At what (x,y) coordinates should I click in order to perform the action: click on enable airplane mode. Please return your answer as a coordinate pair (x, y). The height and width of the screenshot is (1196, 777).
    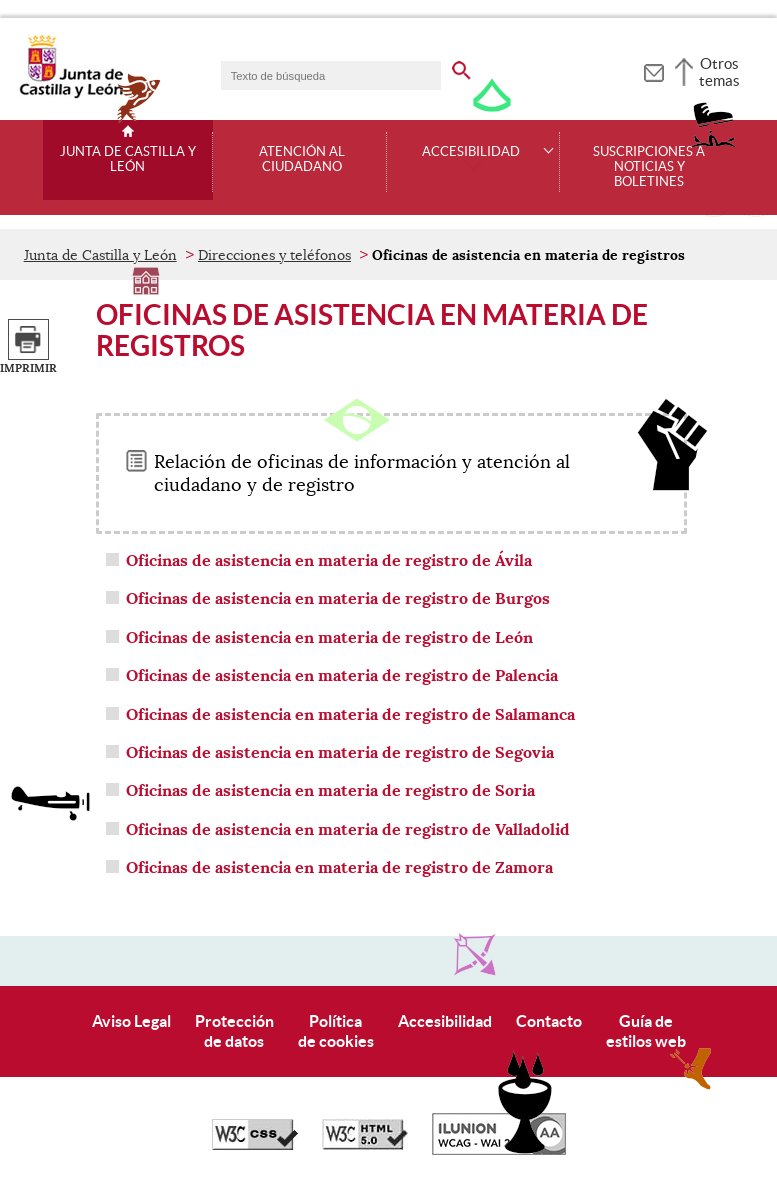
    Looking at the image, I should click on (50, 803).